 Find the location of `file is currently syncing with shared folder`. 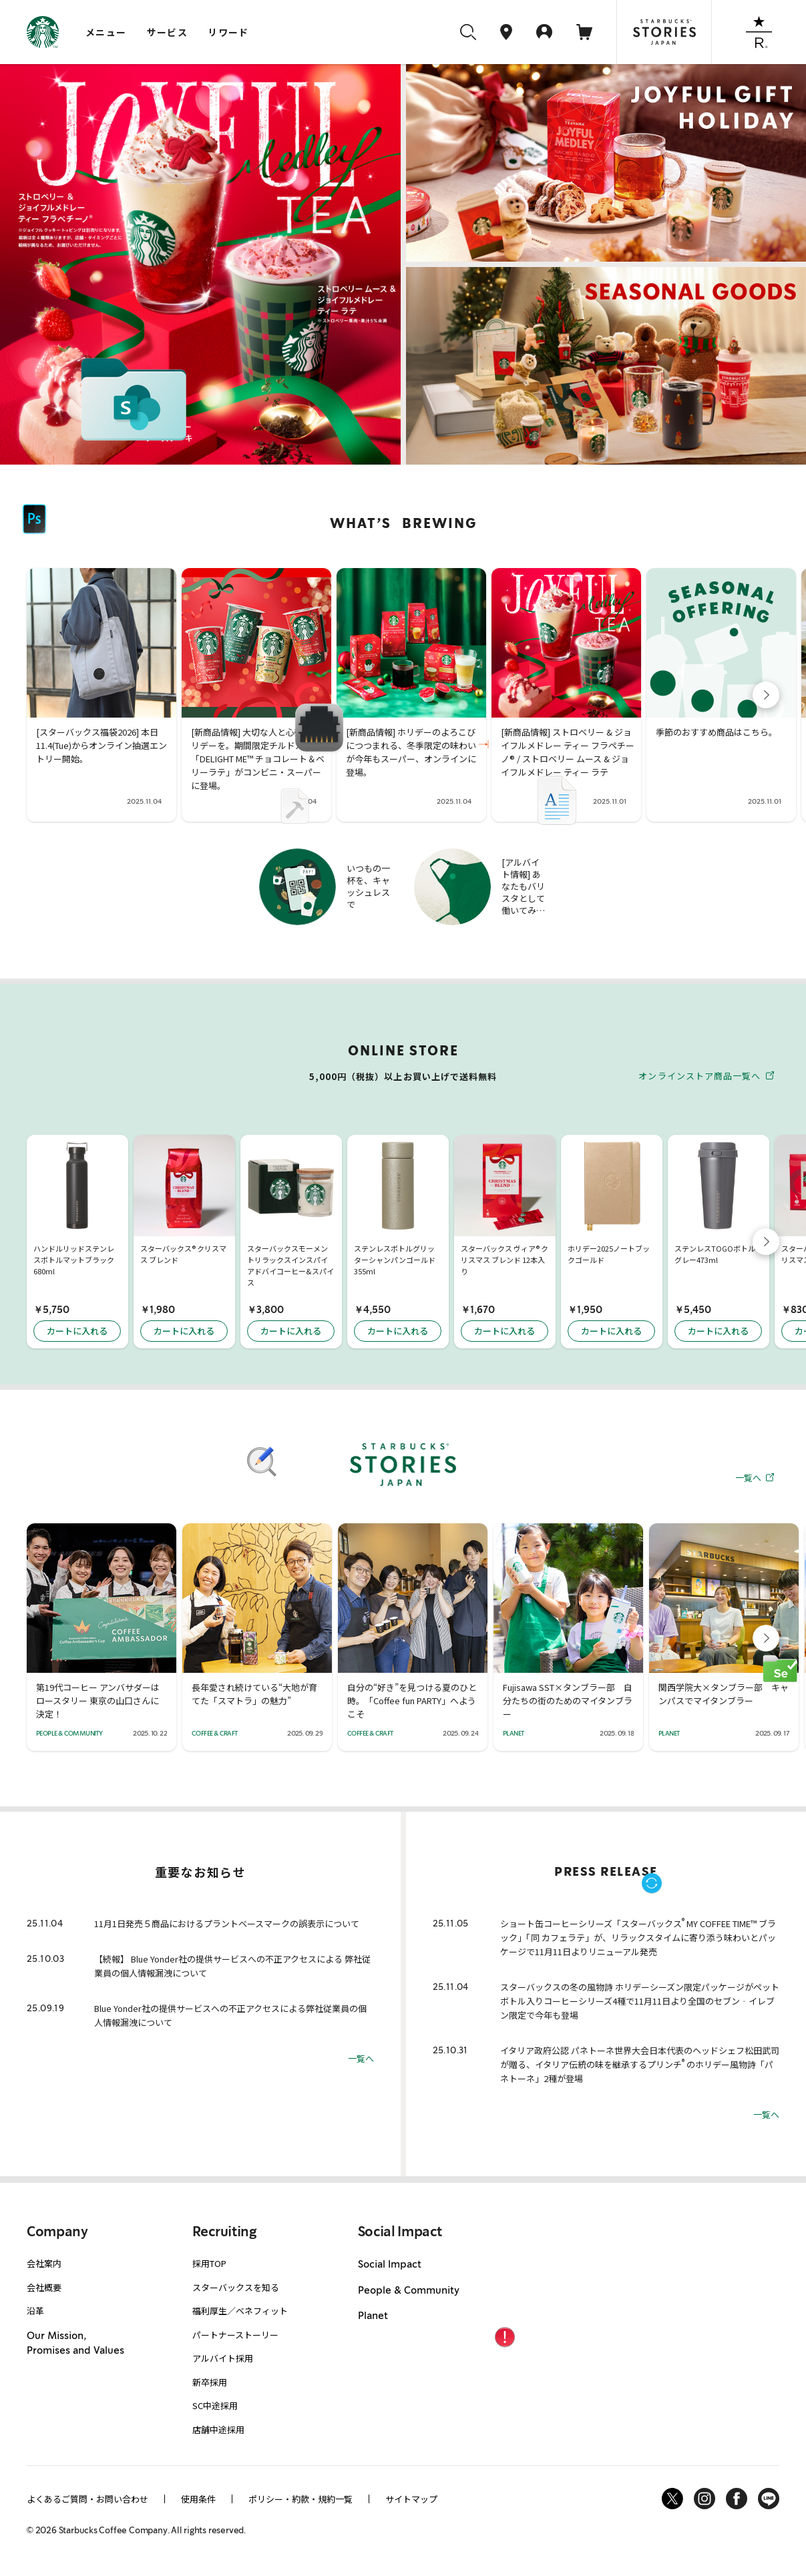

file is currently syncing with shared folder is located at coordinates (652, 1883).